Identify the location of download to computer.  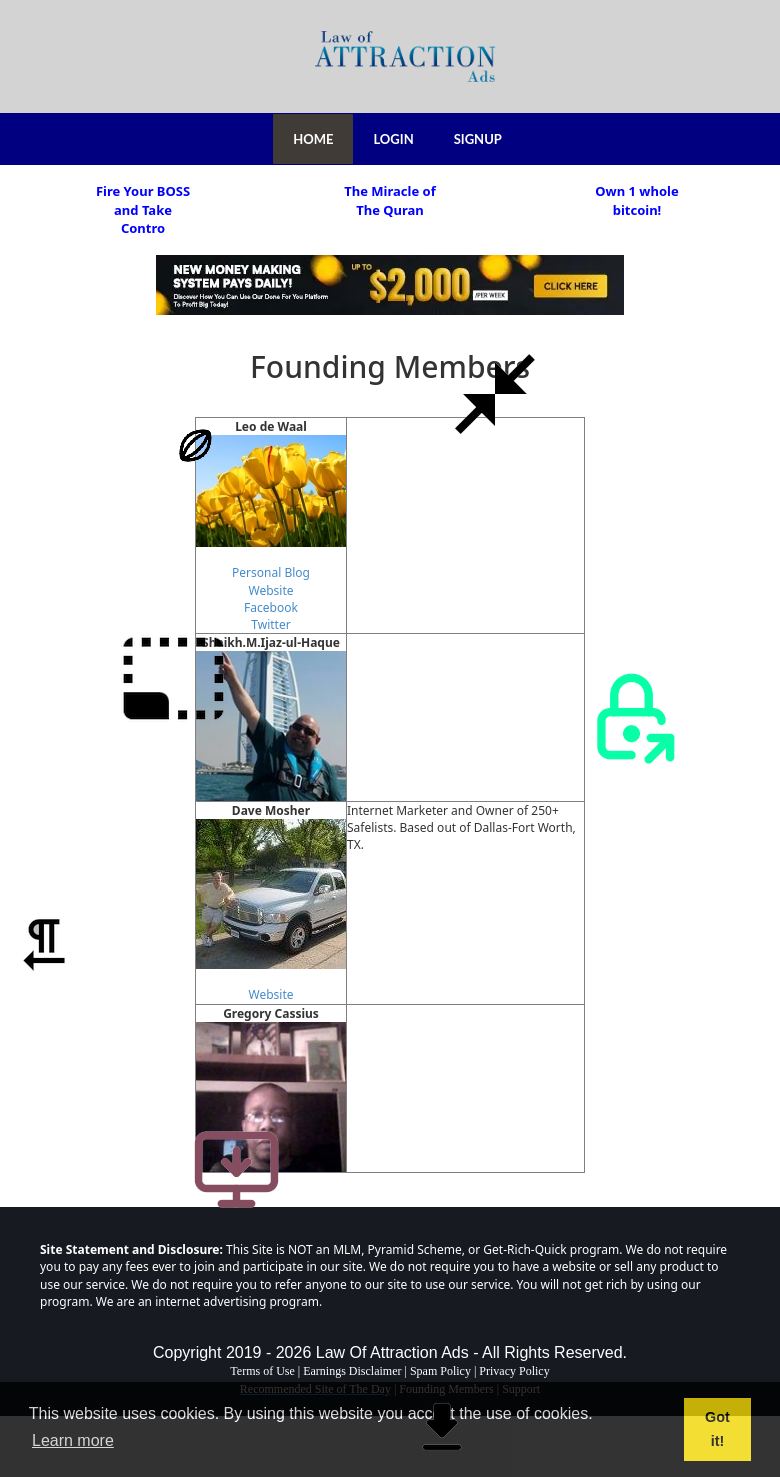
(236, 1169).